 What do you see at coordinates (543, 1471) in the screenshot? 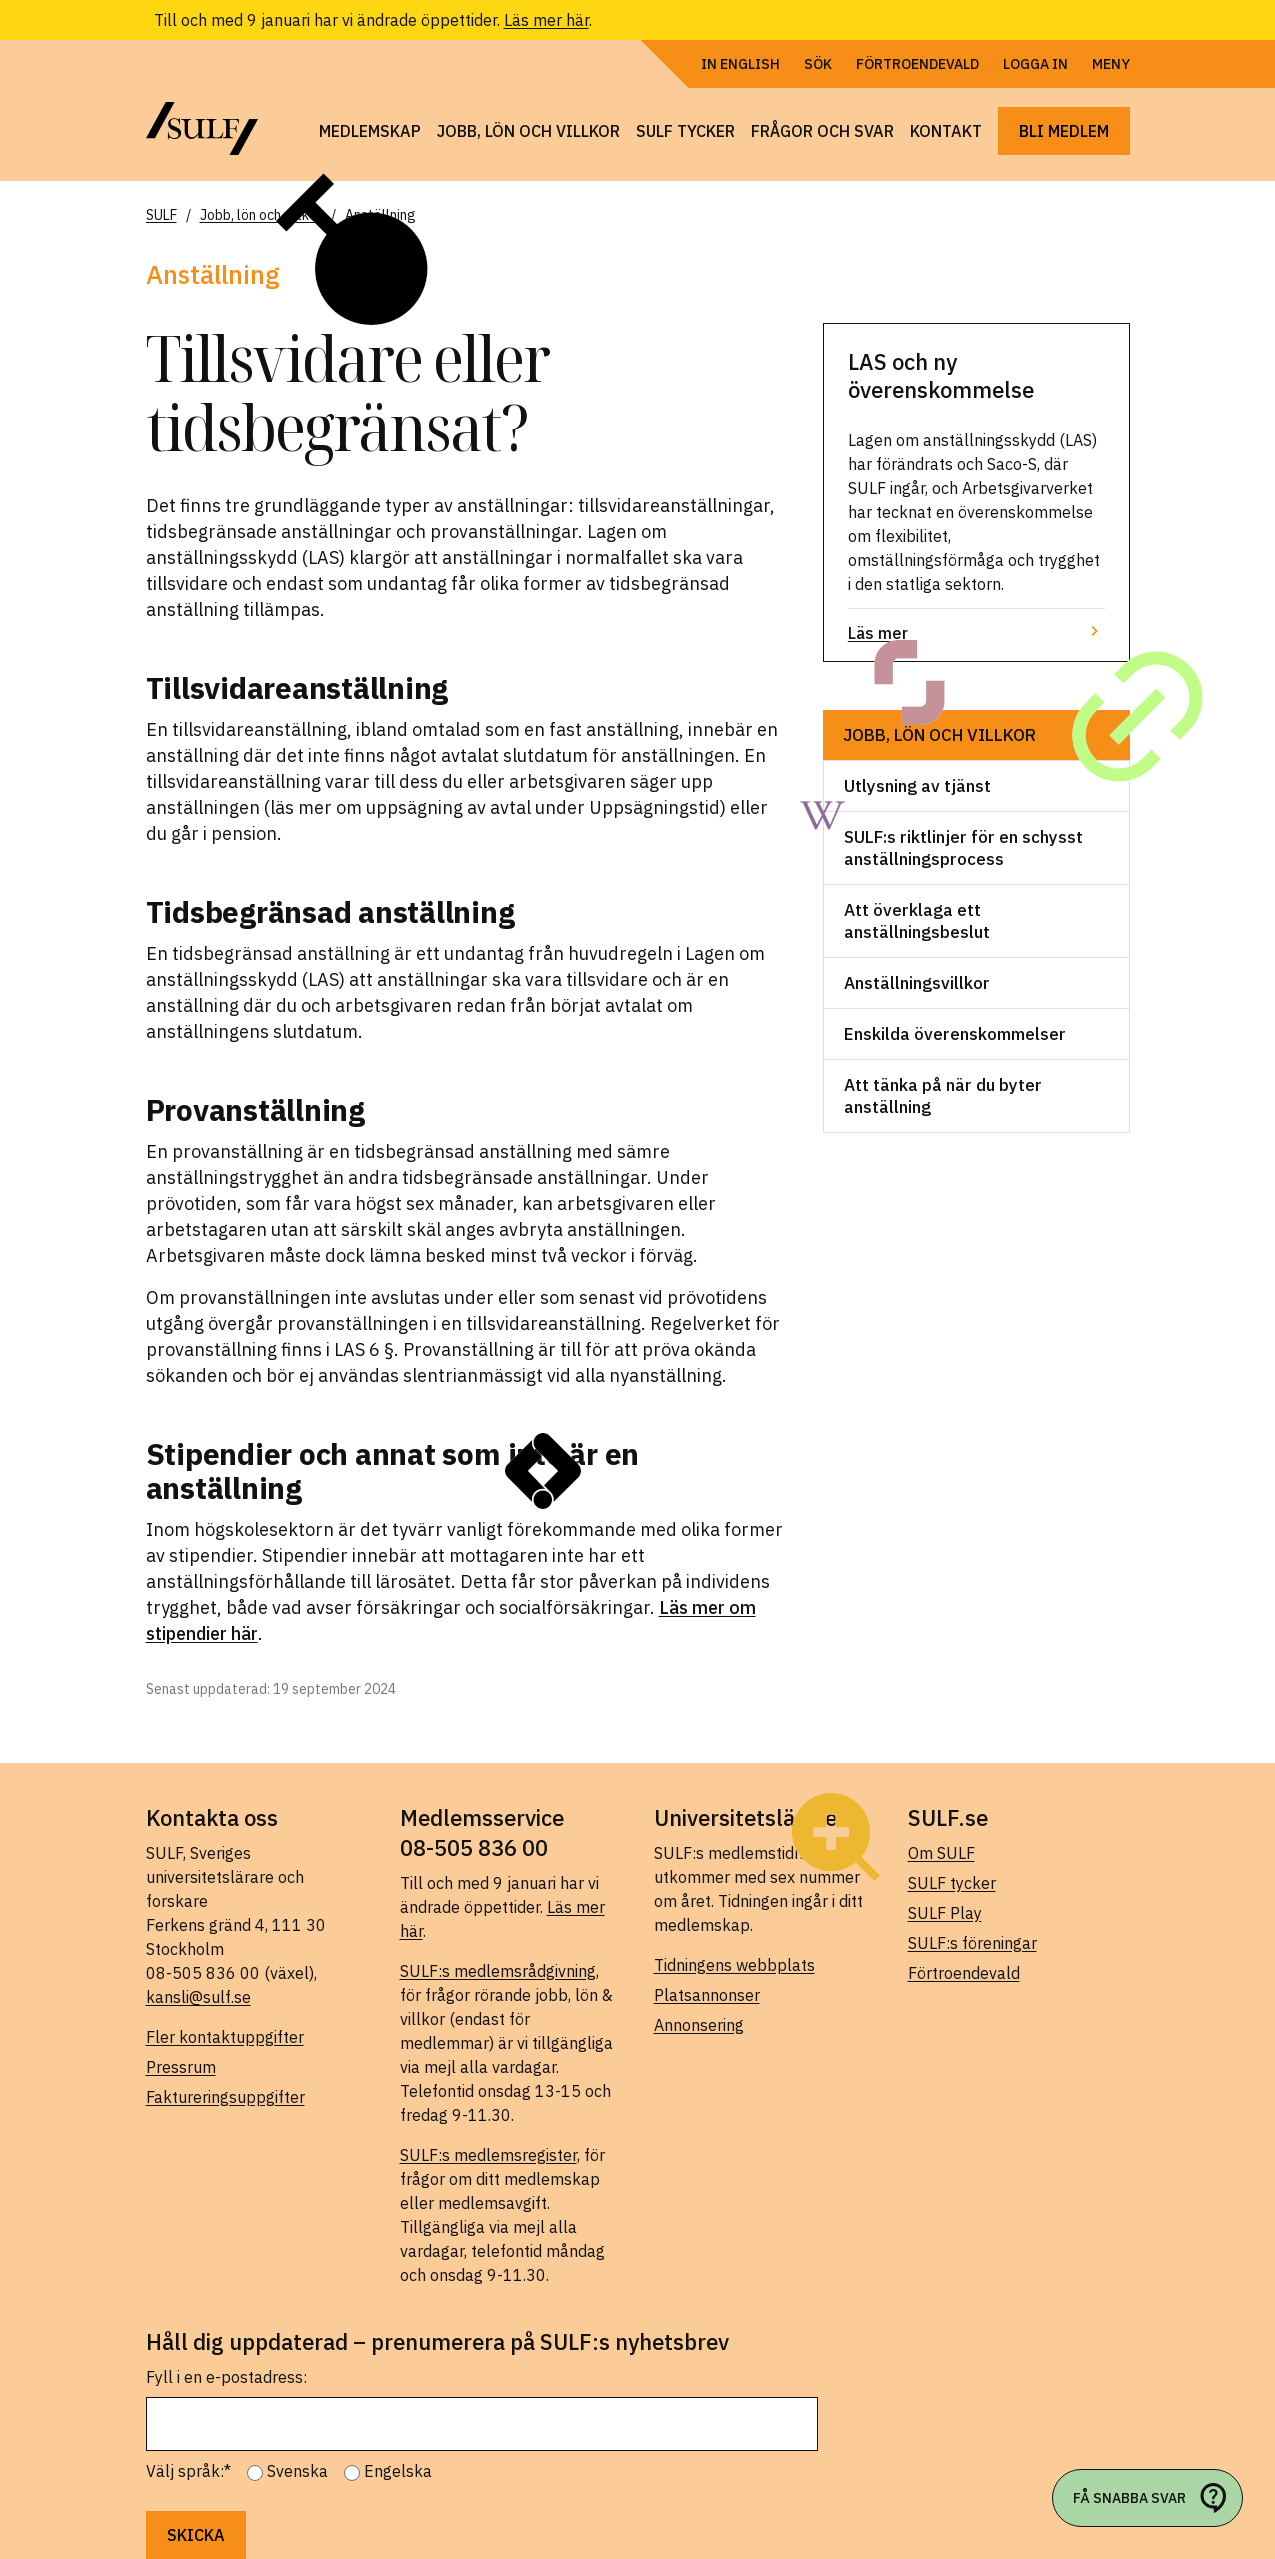
I see `google tag manager logo` at bounding box center [543, 1471].